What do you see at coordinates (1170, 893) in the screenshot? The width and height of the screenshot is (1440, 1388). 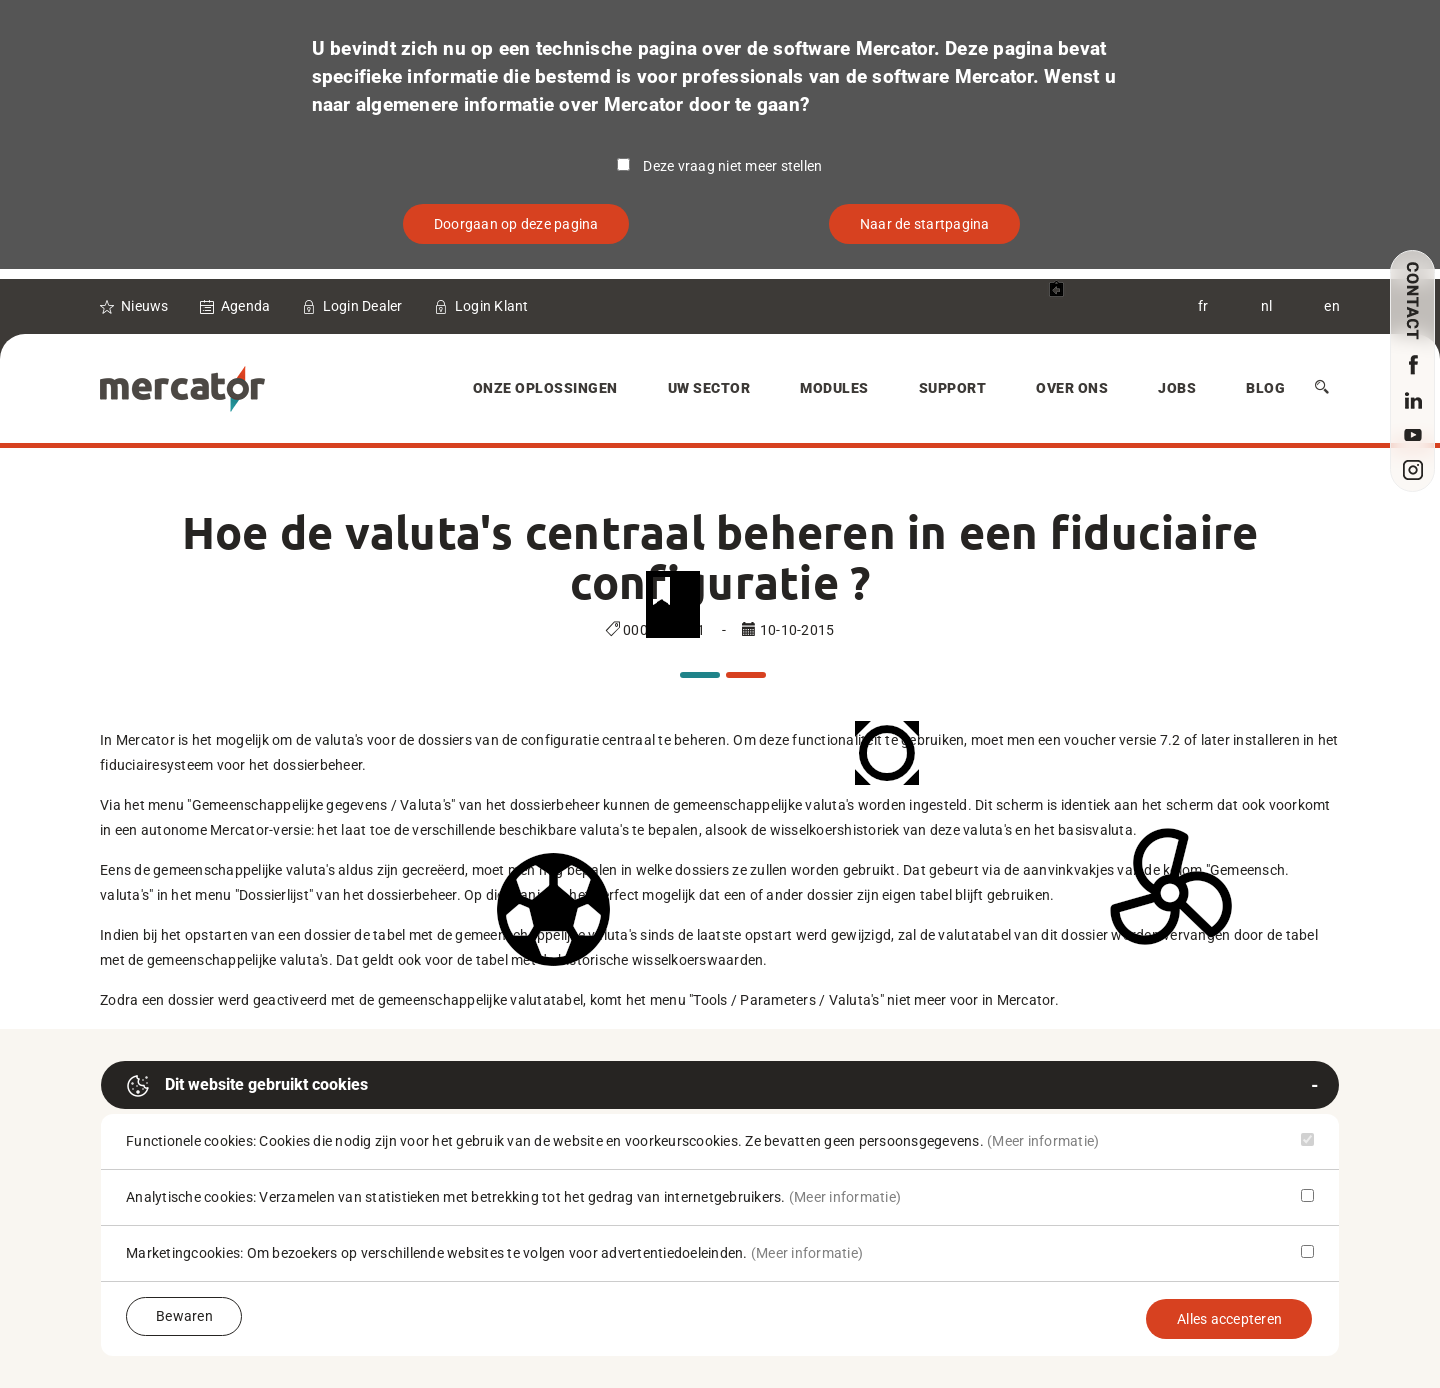 I see `adjust fan or ventilation settings` at bounding box center [1170, 893].